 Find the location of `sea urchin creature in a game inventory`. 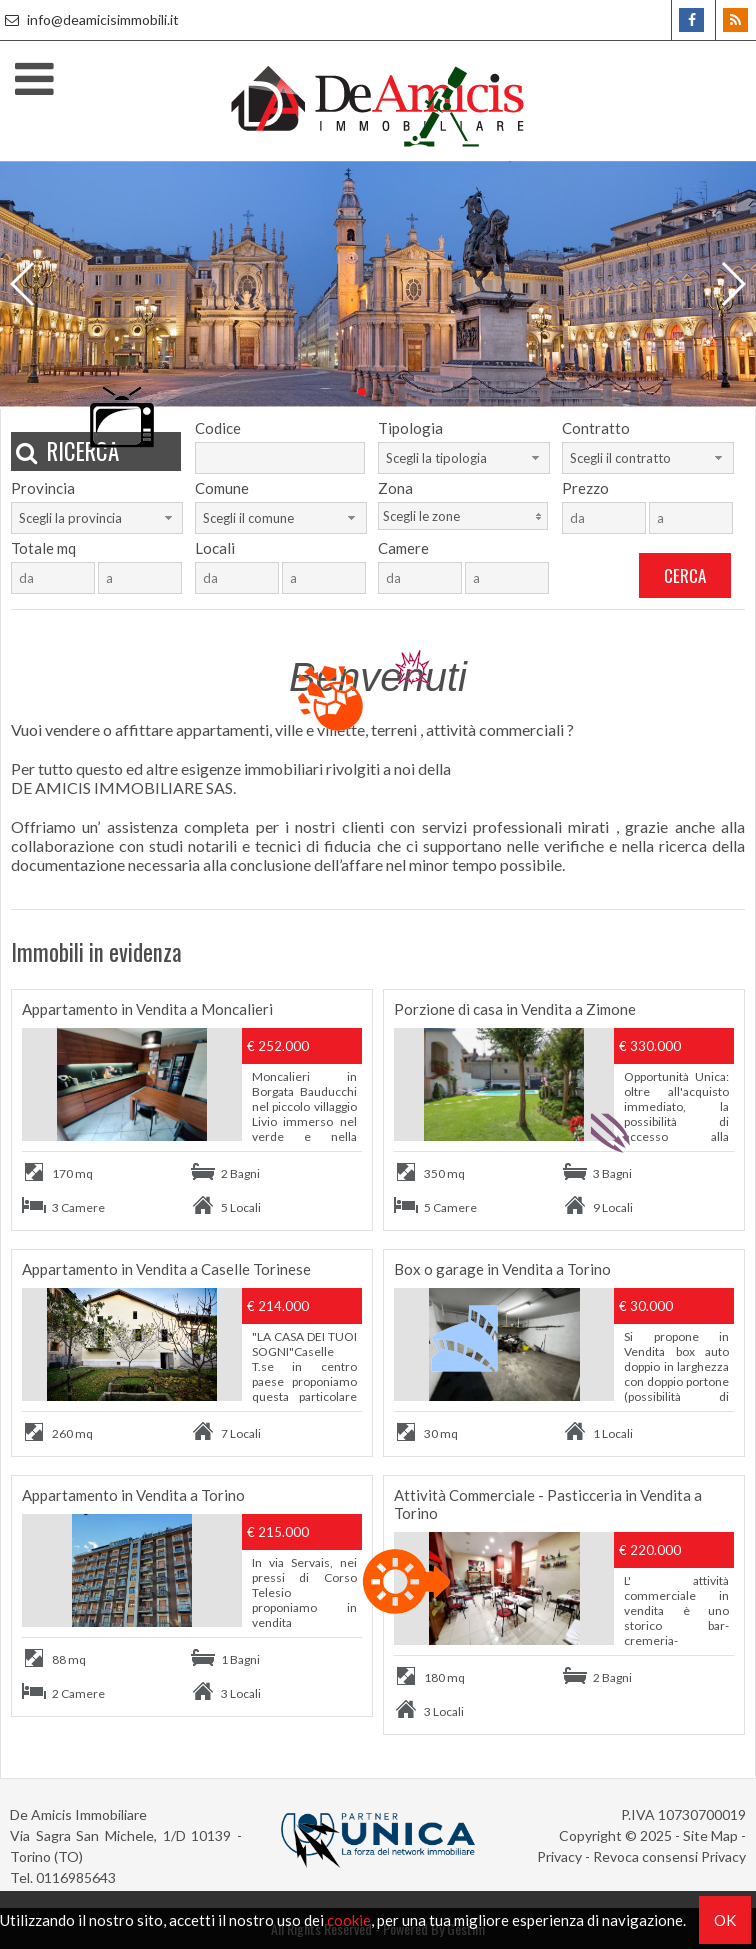

sea urchin creature in a game inventory is located at coordinates (412, 667).